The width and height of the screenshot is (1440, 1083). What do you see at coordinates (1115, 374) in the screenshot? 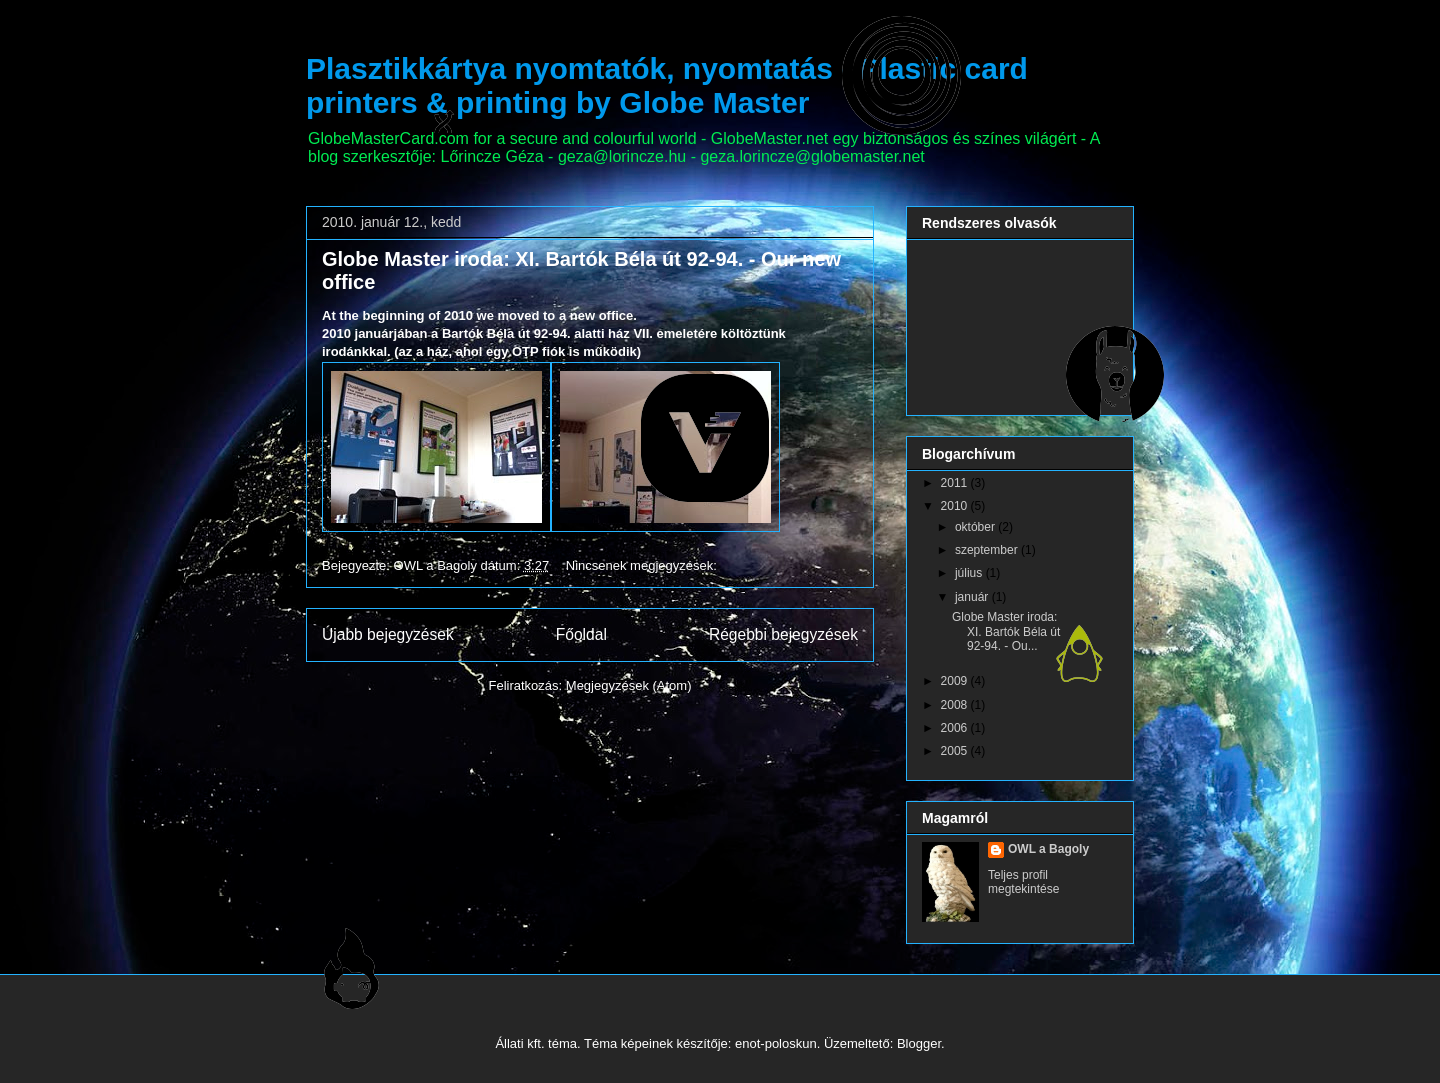
I see `open vikunja task management app` at bounding box center [1115, 374].